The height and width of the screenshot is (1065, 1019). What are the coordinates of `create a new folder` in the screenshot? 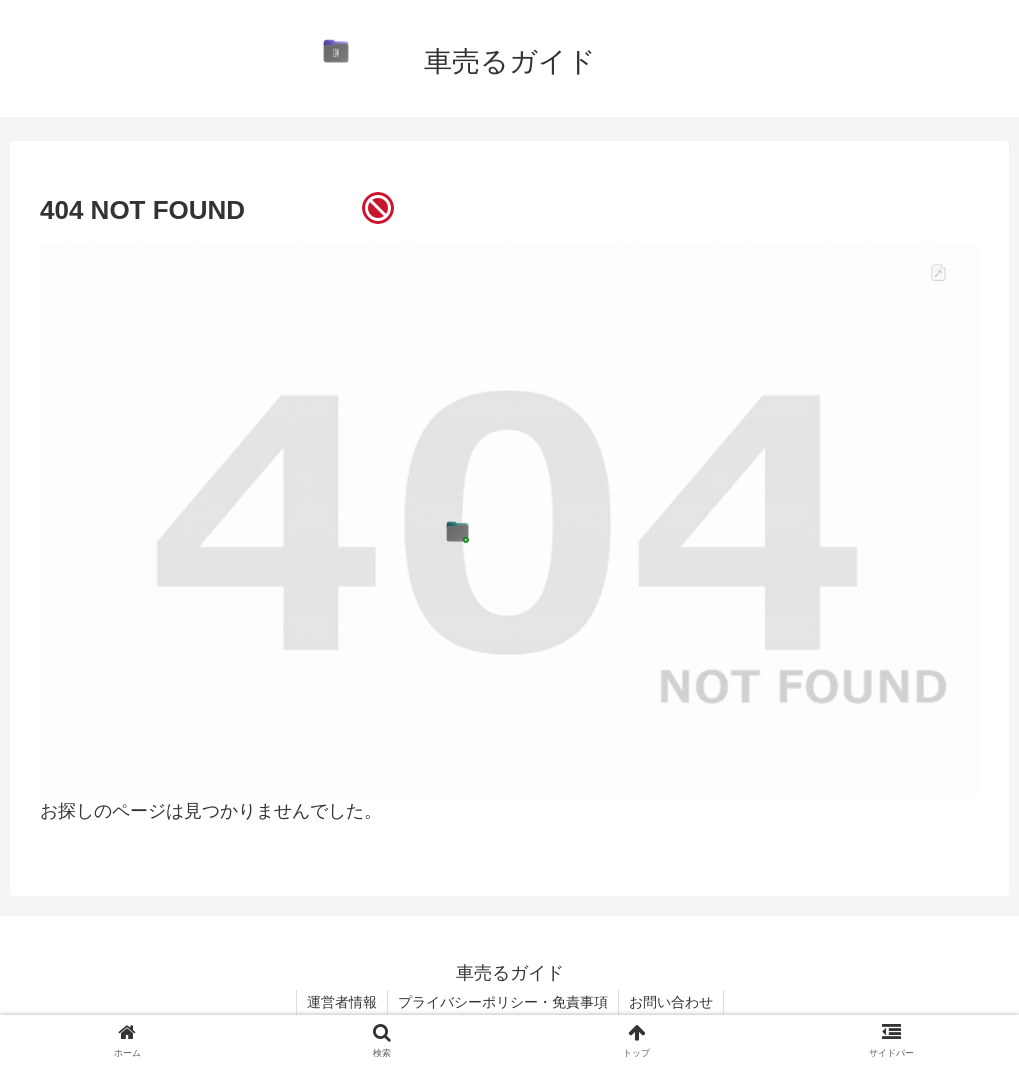 It's located at (457, 531).